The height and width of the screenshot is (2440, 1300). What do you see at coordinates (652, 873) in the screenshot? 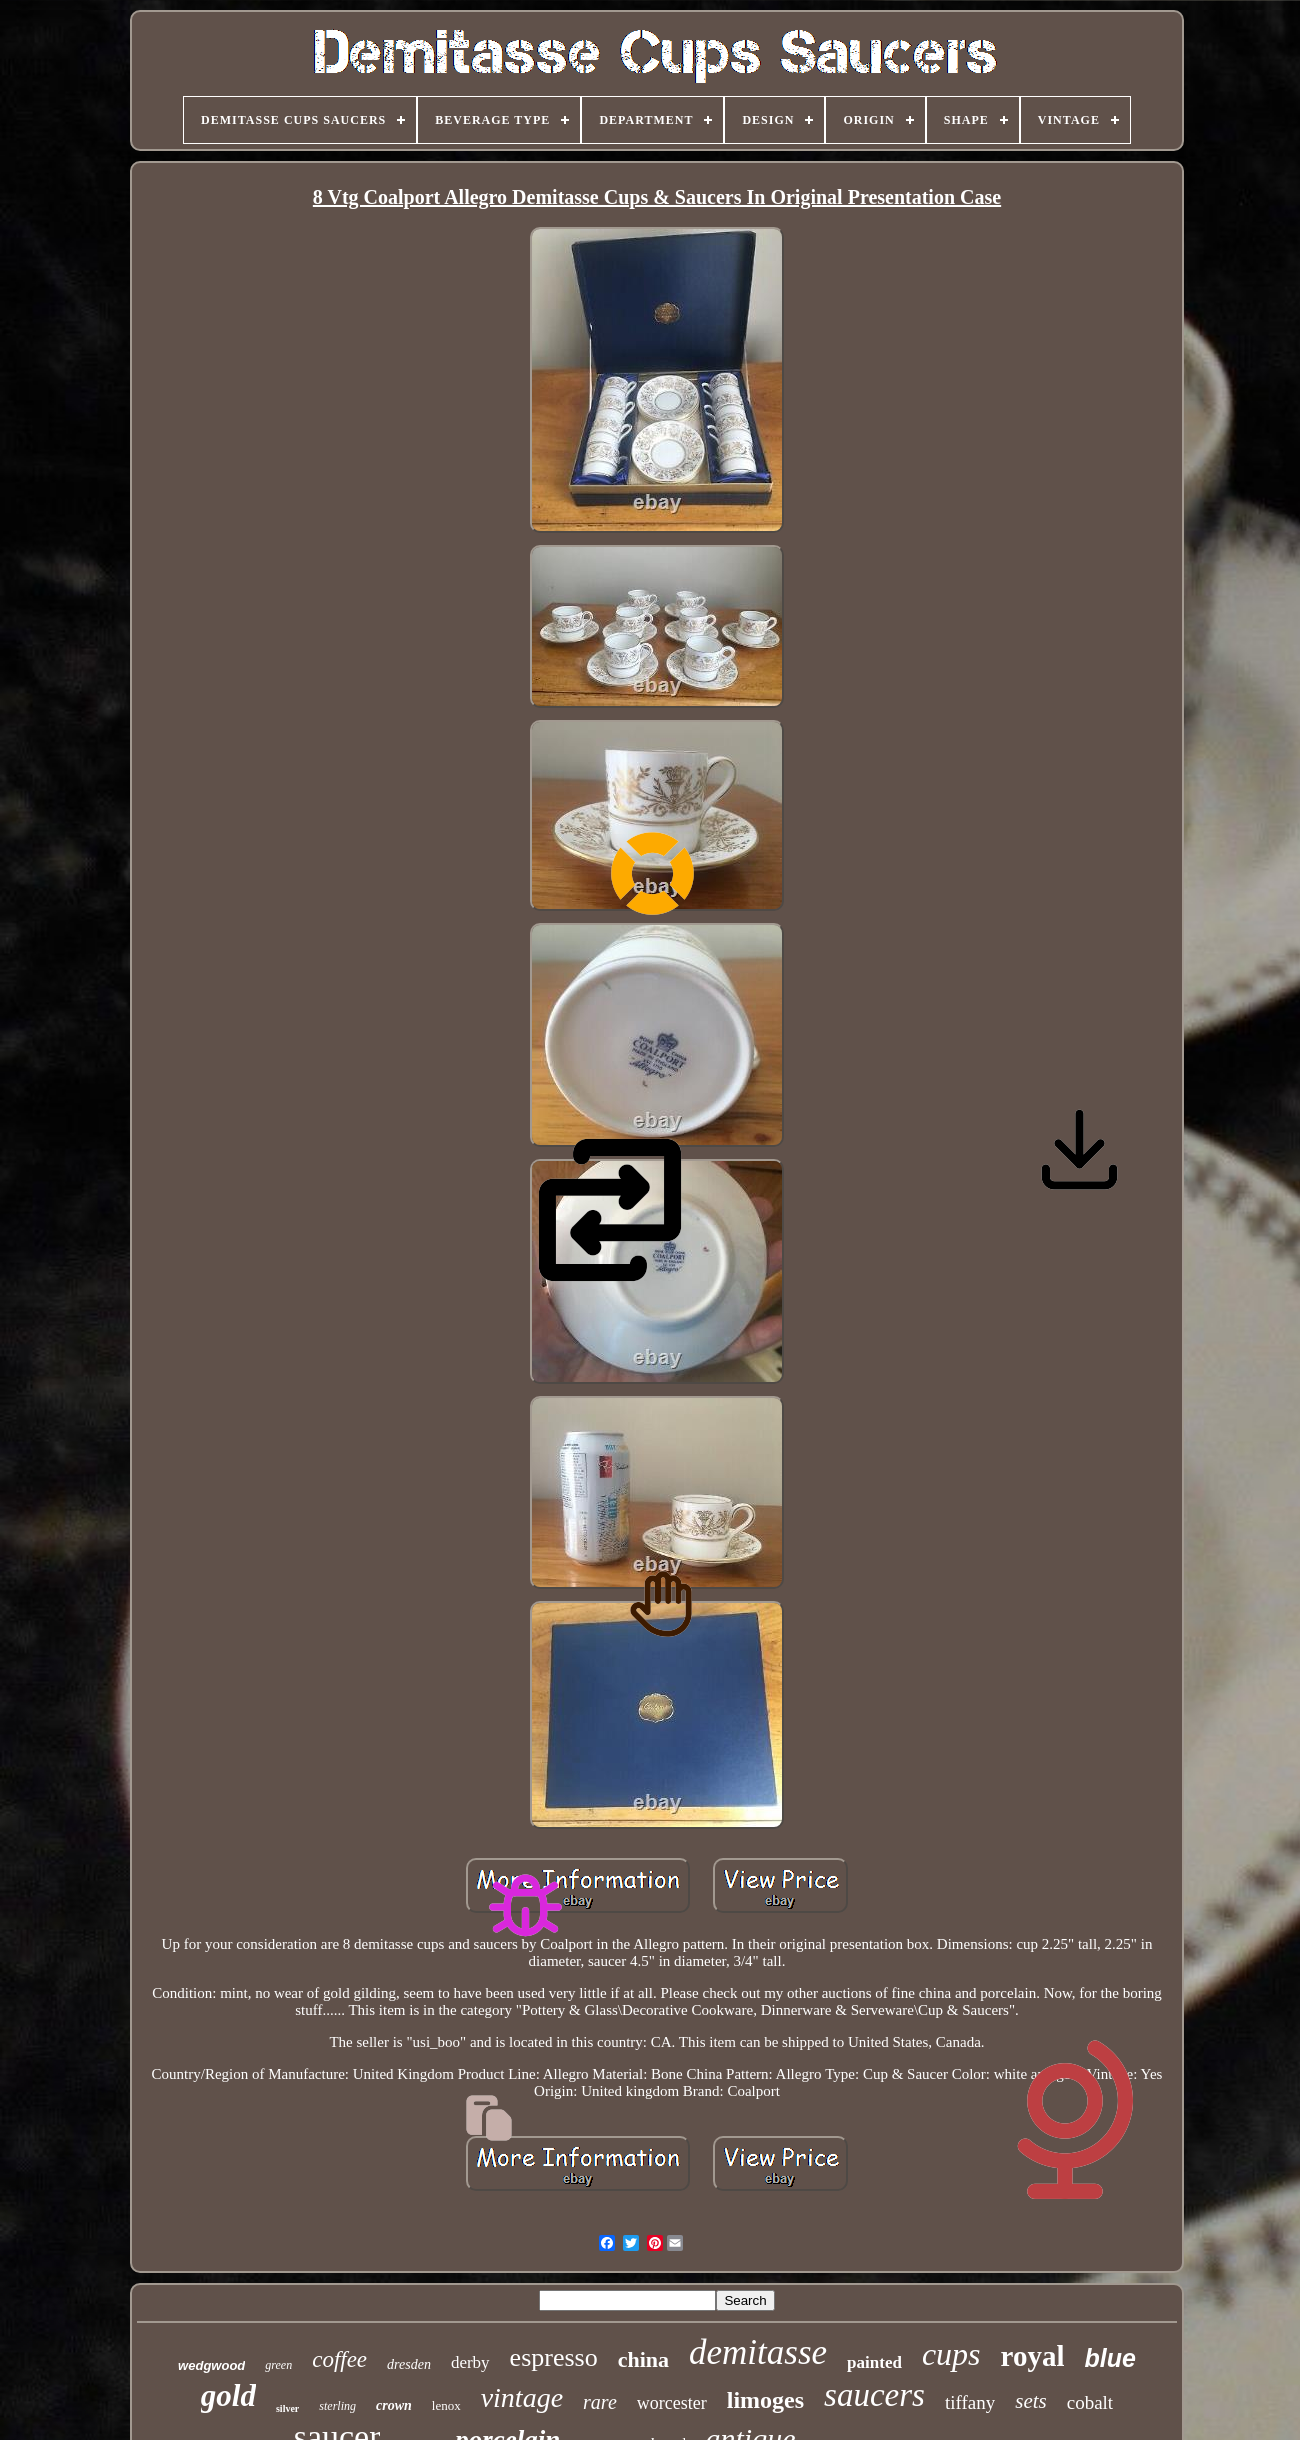
I see `access help or support center` at bounding box center [652, 873].